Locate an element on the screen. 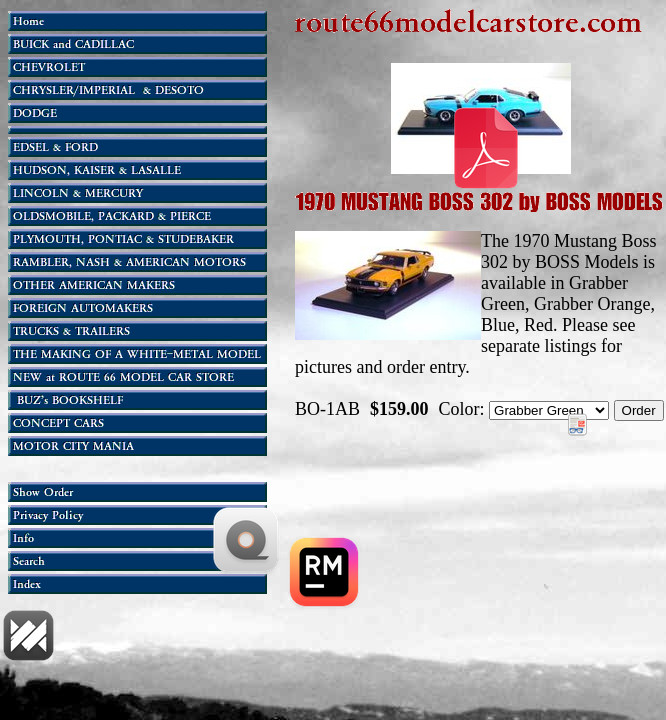 Image resolution: width=666 pixels, height=720 pixels. open a compressed pdf document is located at coordinates (486, 148).